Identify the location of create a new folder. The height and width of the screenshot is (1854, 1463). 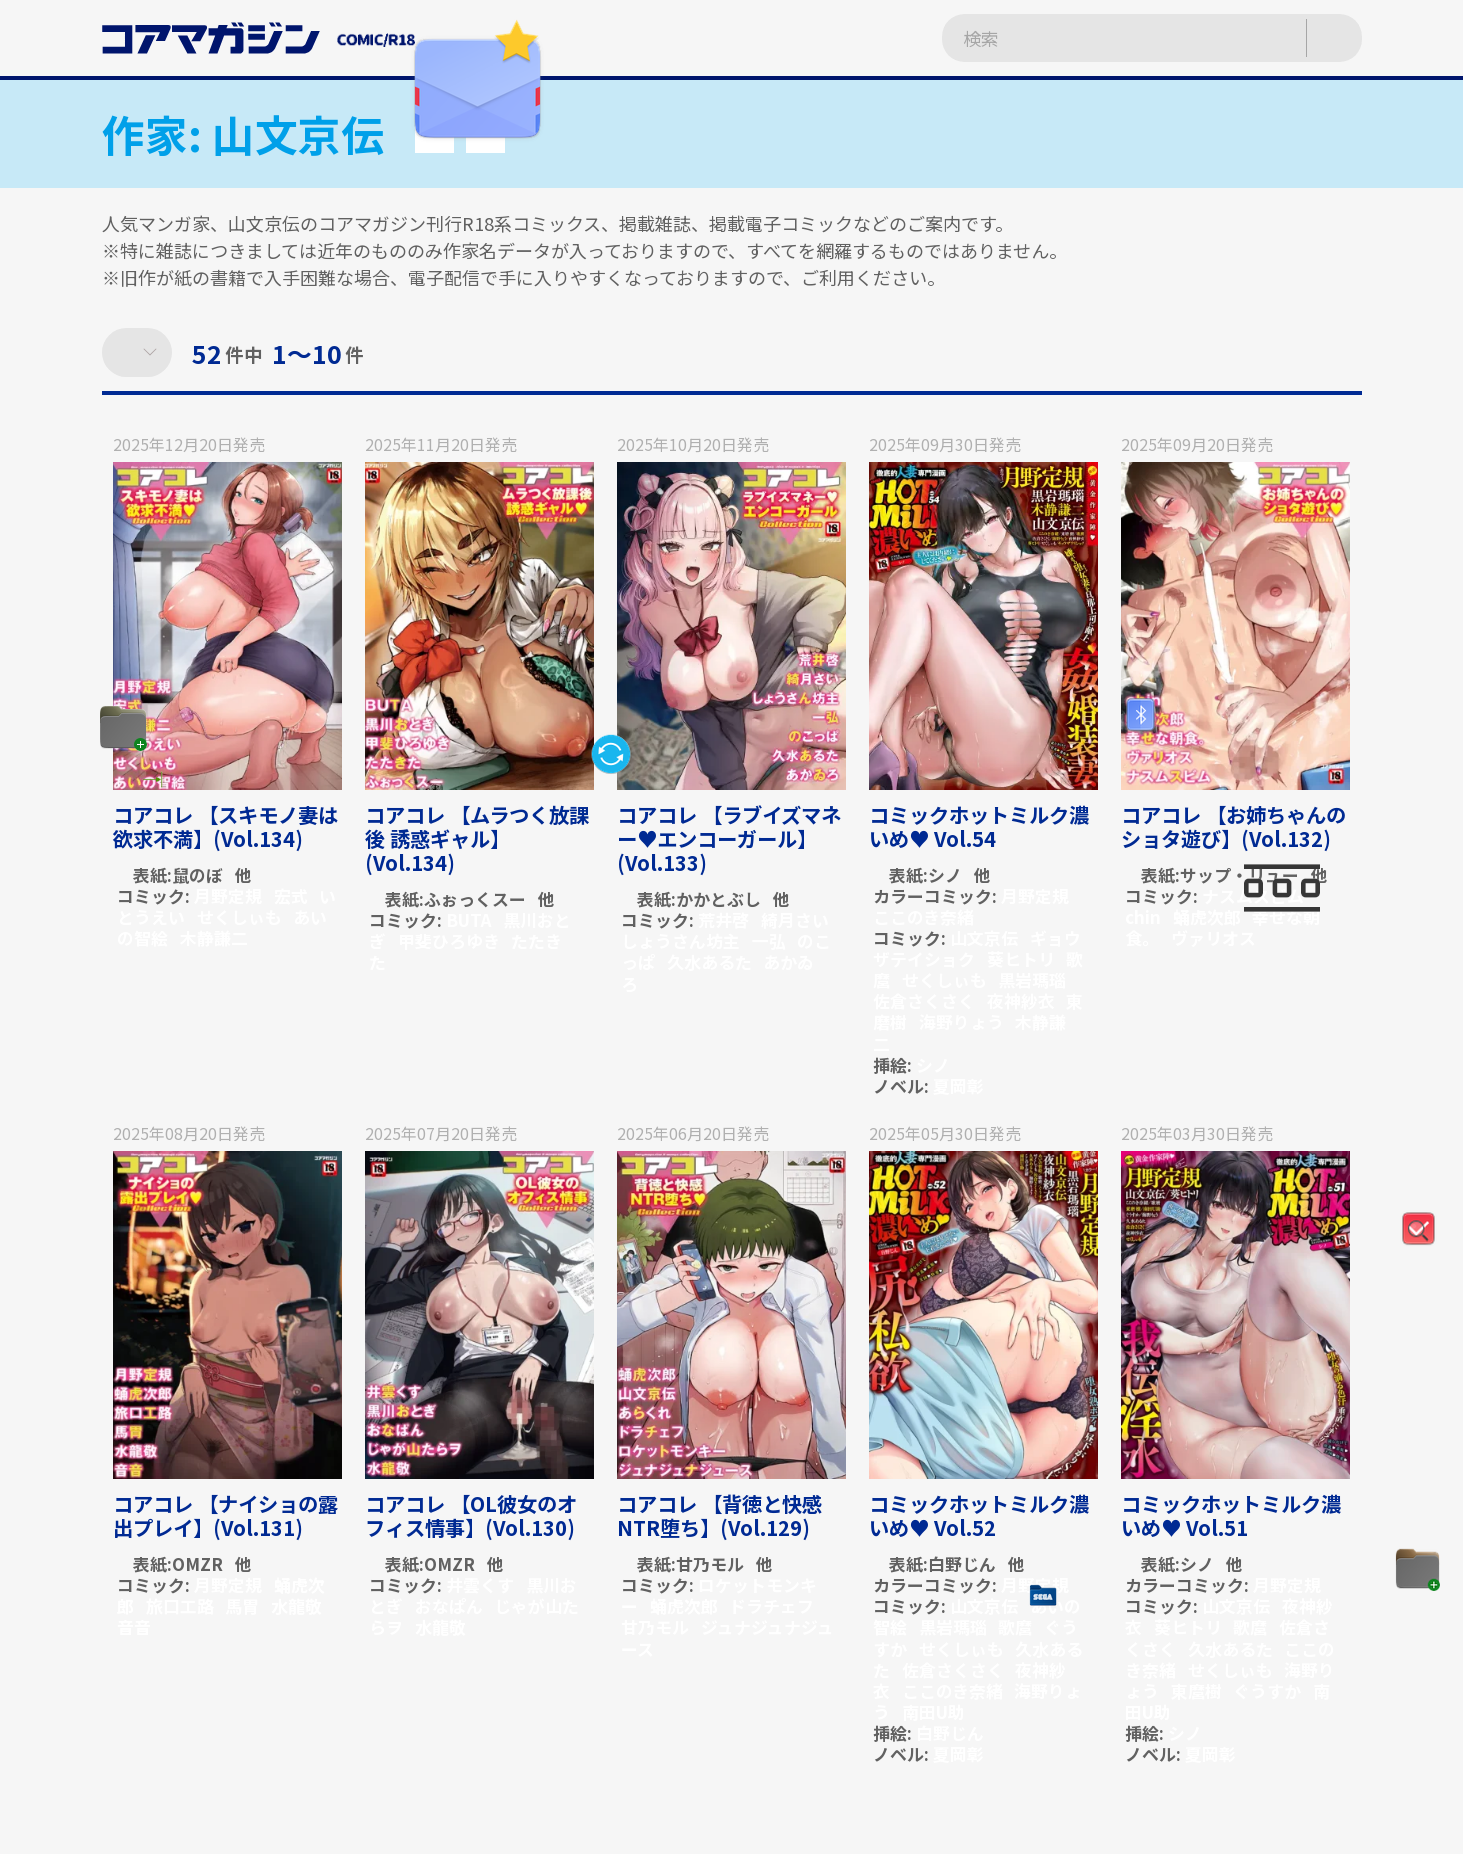
(123, 727).